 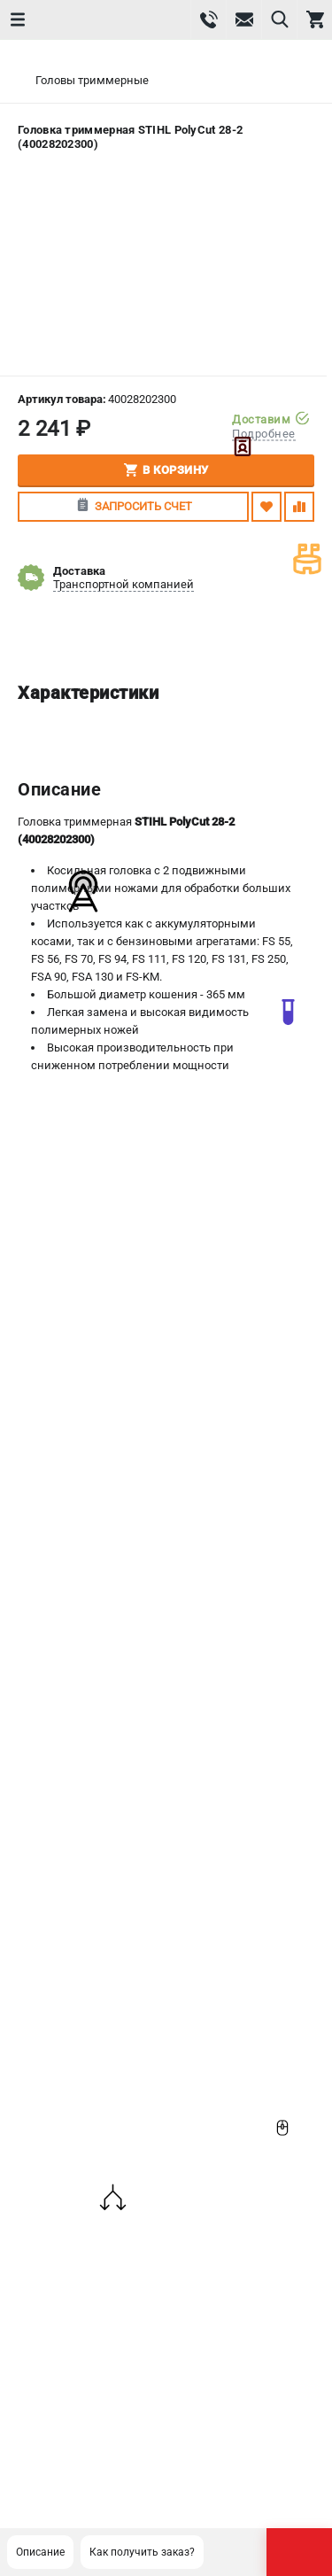 I want to click on view test results or lab data, so click(x=288, y=1012).